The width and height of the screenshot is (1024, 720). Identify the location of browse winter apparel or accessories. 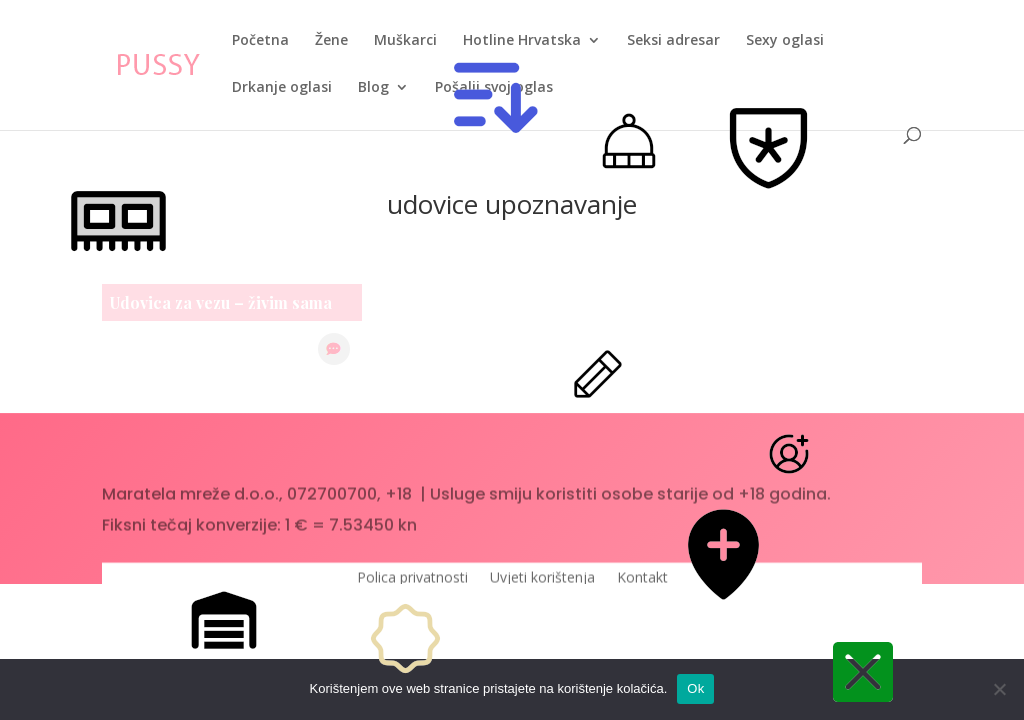
(629, 144).